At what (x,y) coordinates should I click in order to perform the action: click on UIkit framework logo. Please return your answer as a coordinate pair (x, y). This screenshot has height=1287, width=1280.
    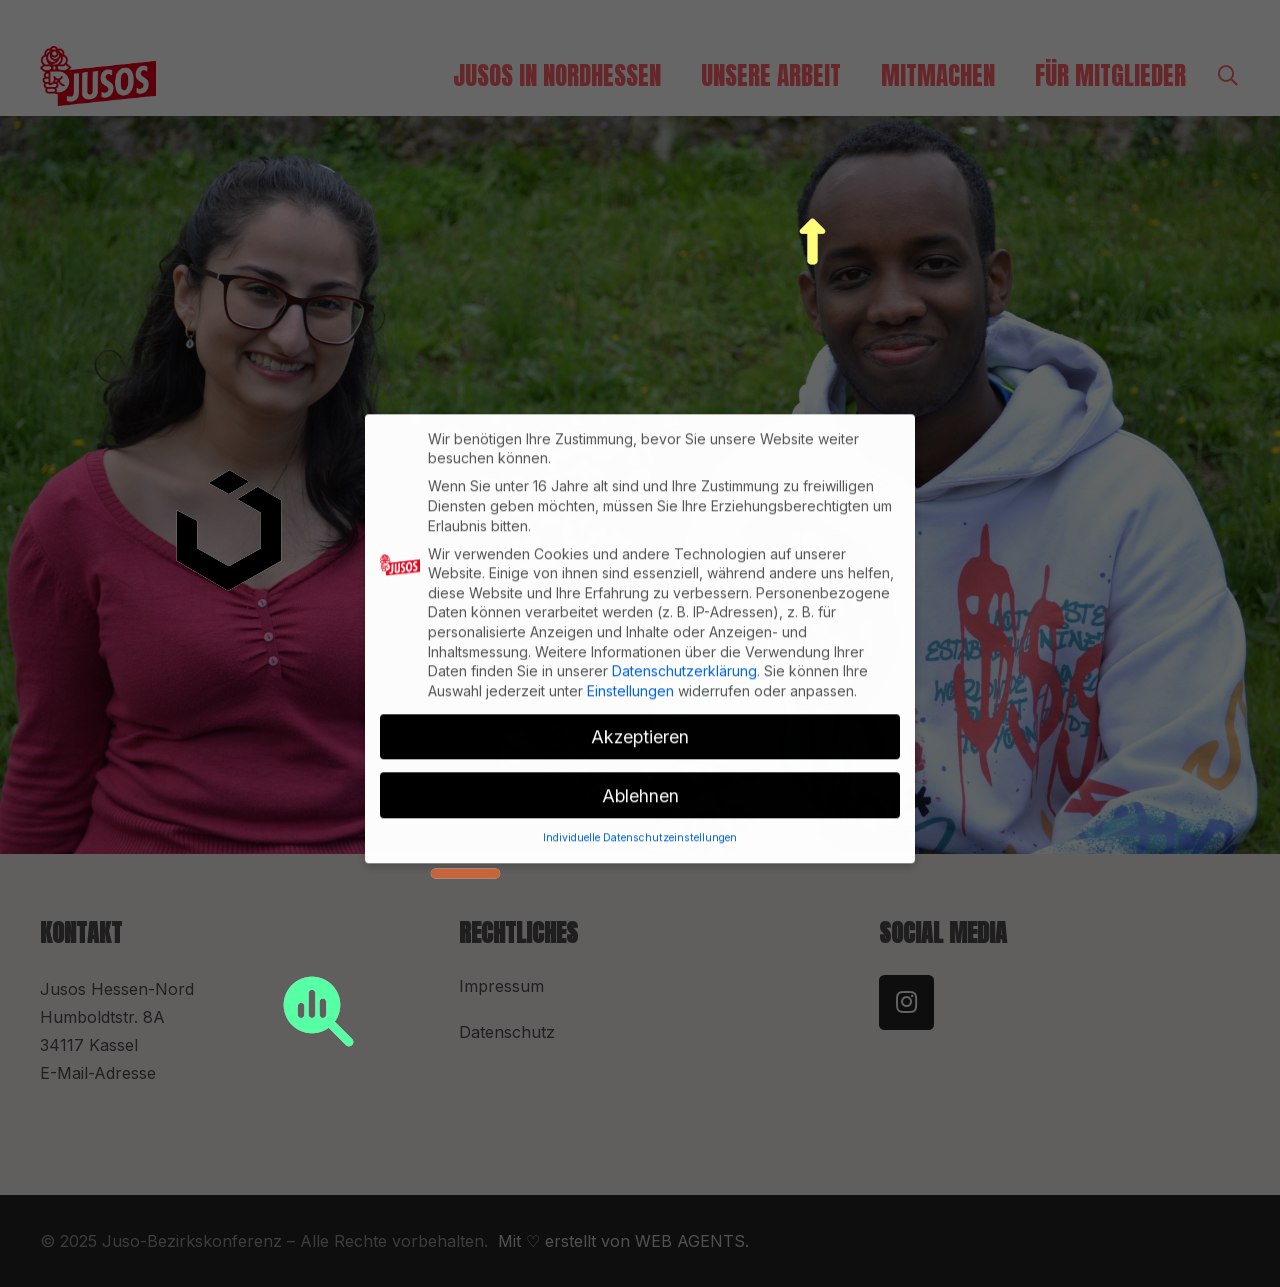
    Looking at the image, I should click on (229, 530).